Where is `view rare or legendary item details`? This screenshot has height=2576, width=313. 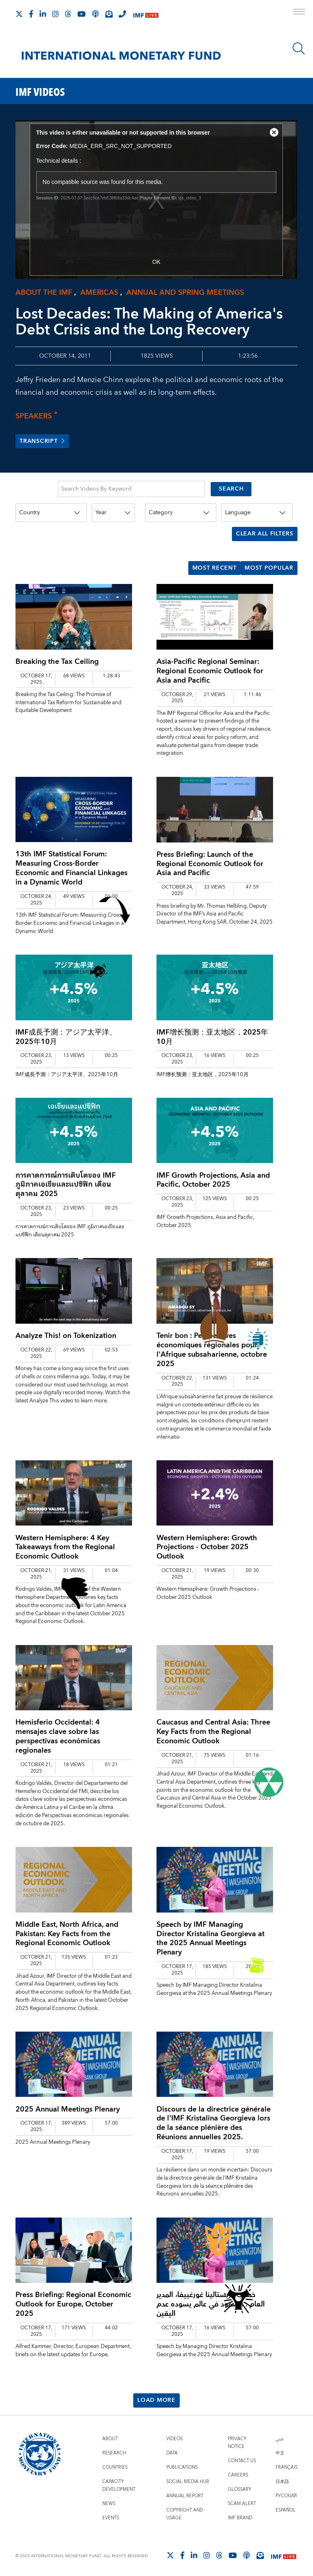 view rare or legendary item details is located at coordinates (238, 2299).